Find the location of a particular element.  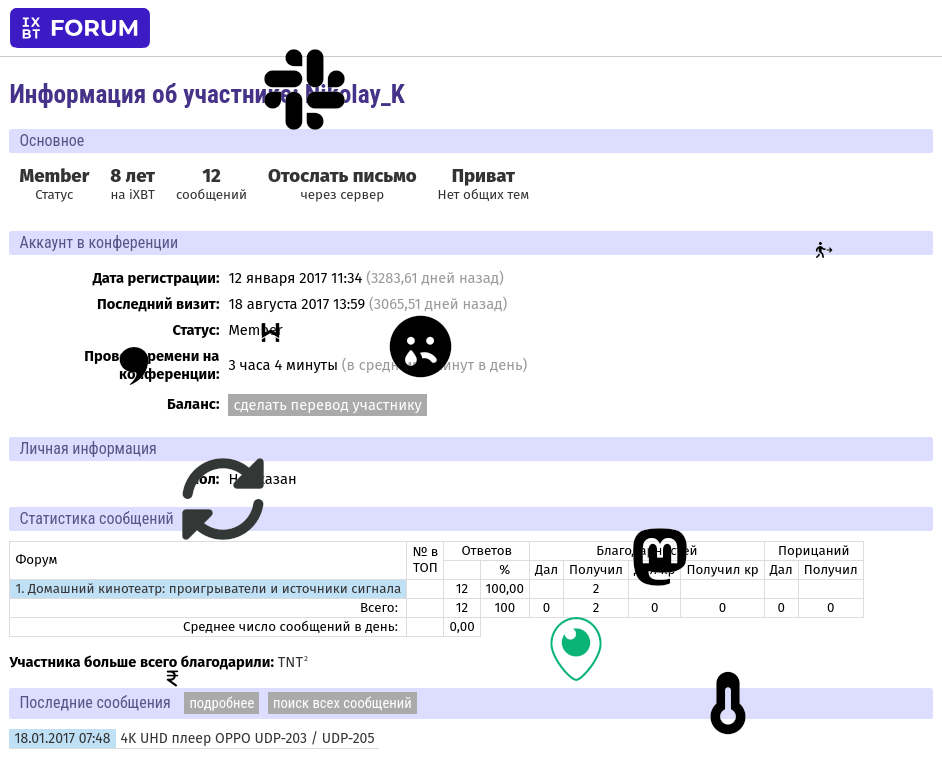

exit or leave current area is located at coordinates (824, 250).